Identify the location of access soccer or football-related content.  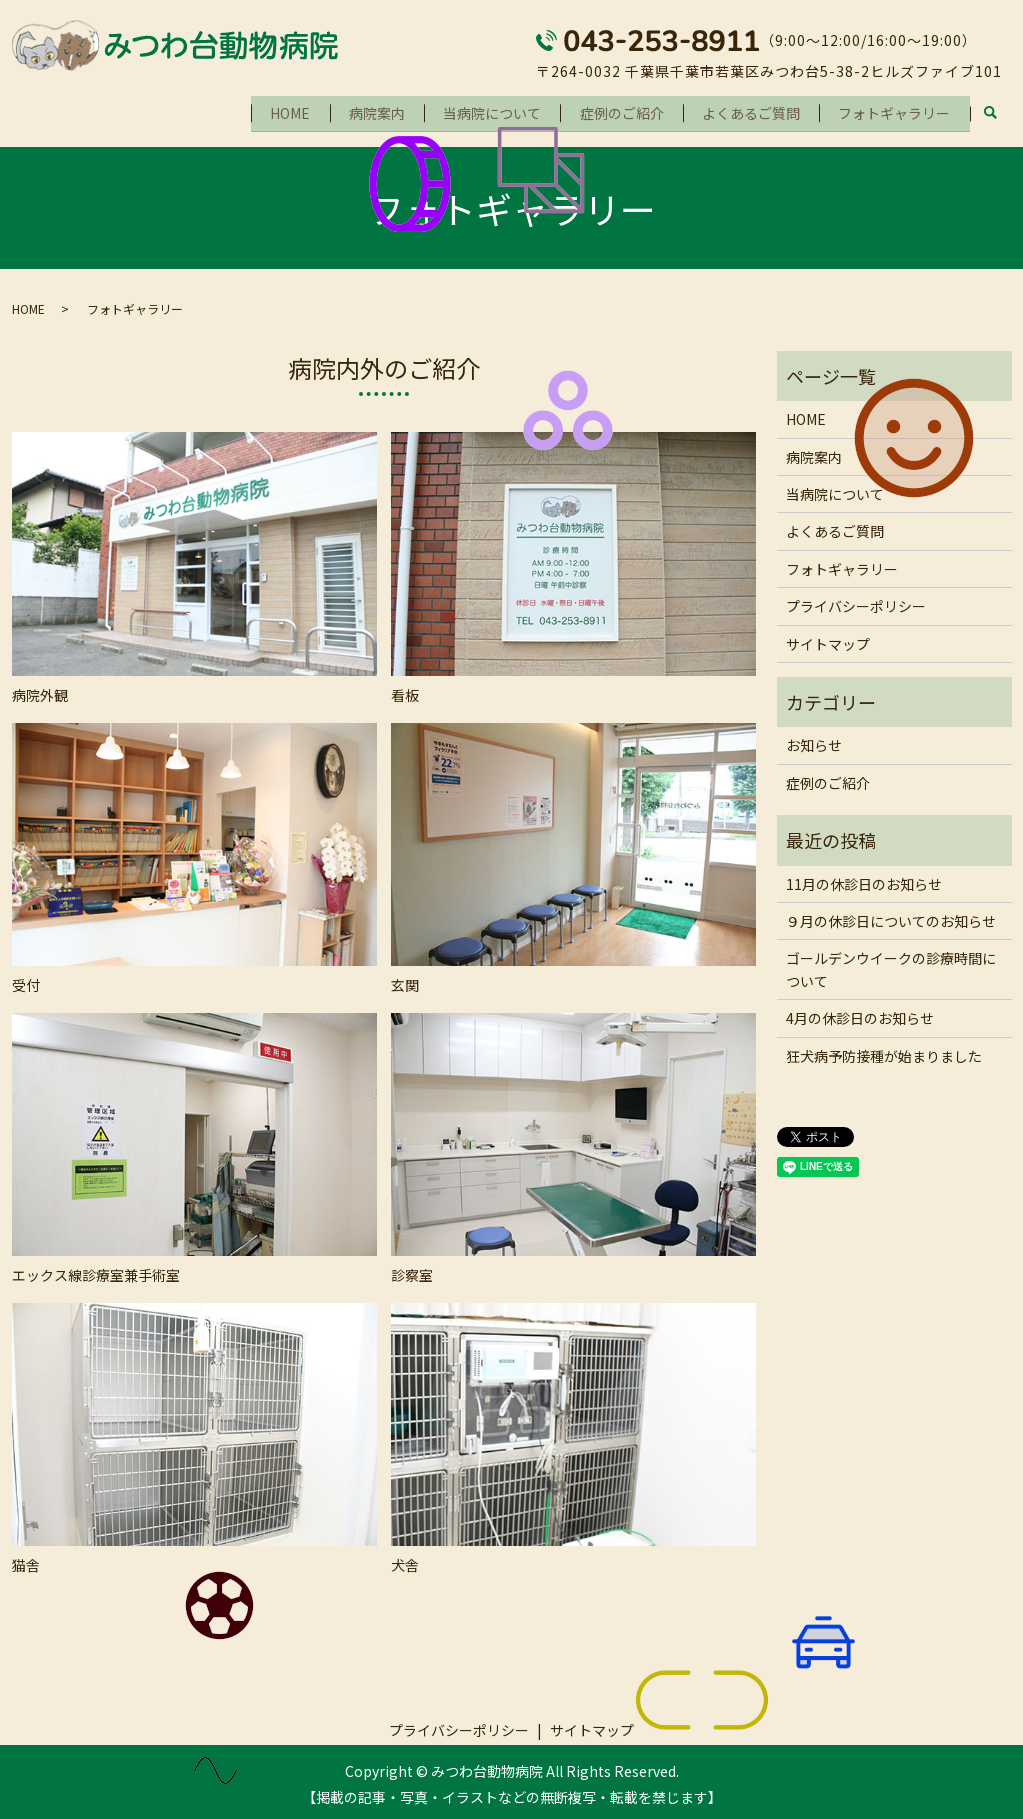
(219, 1605).